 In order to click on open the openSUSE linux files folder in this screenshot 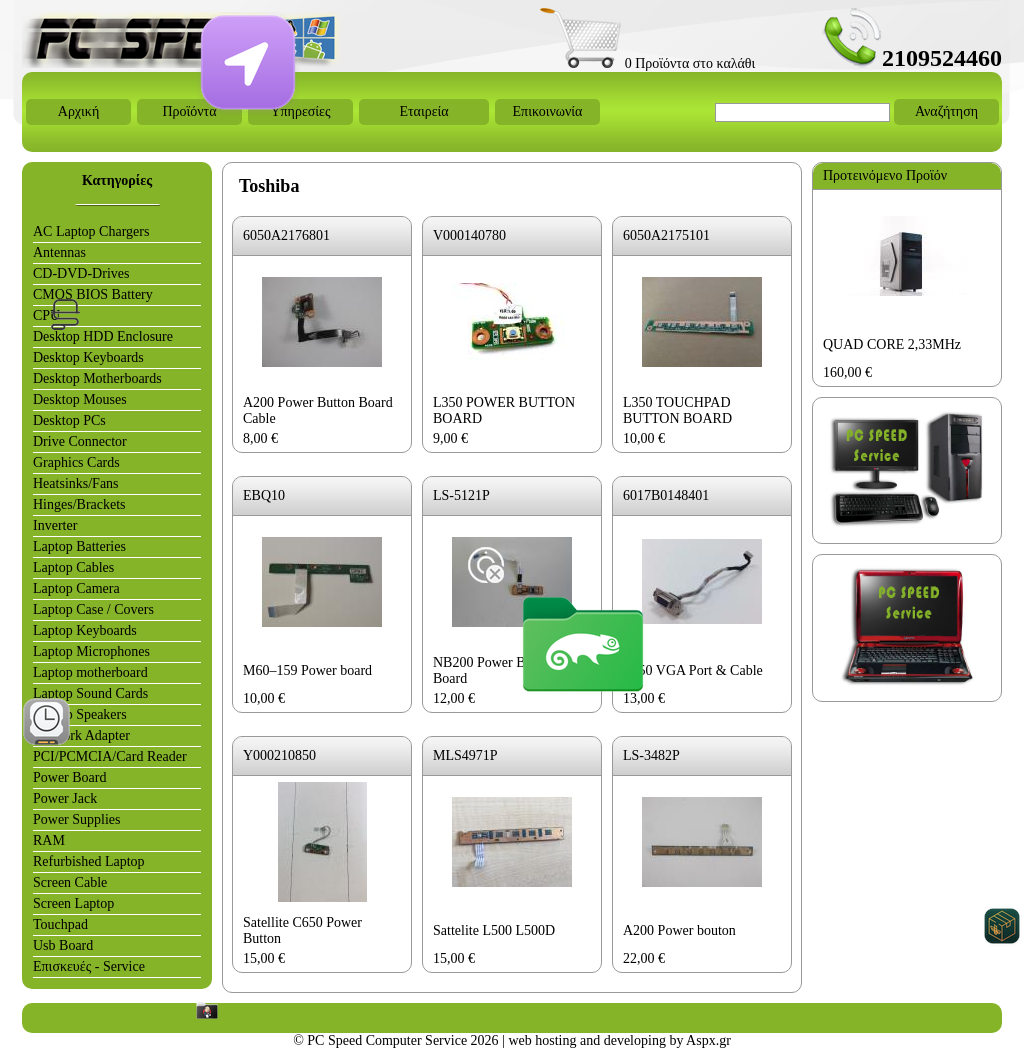, I will do `click(582, 647)`.